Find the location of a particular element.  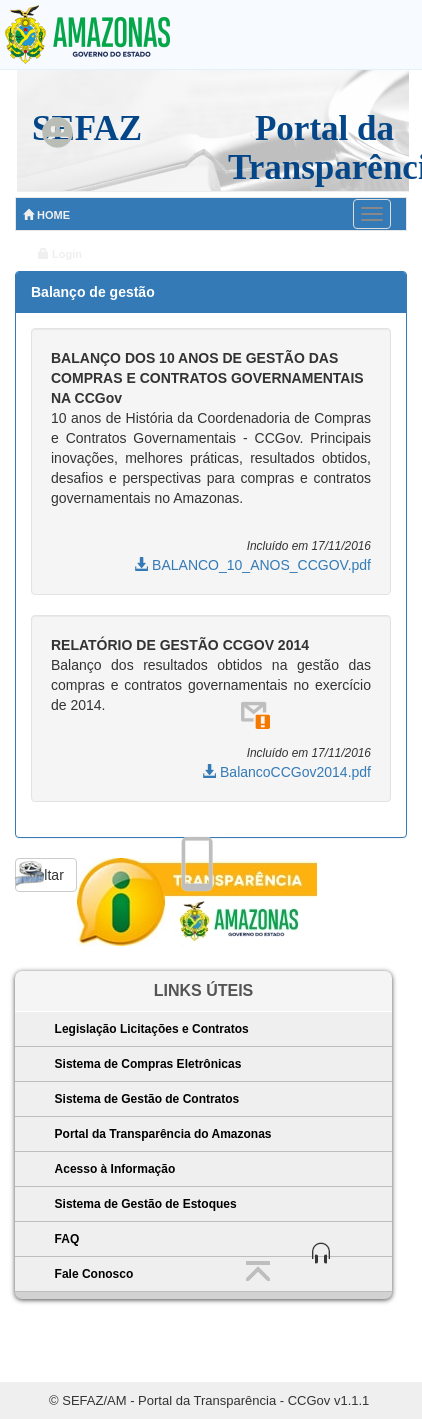

audio output set to headphones is located at coordinates (321, 1253).